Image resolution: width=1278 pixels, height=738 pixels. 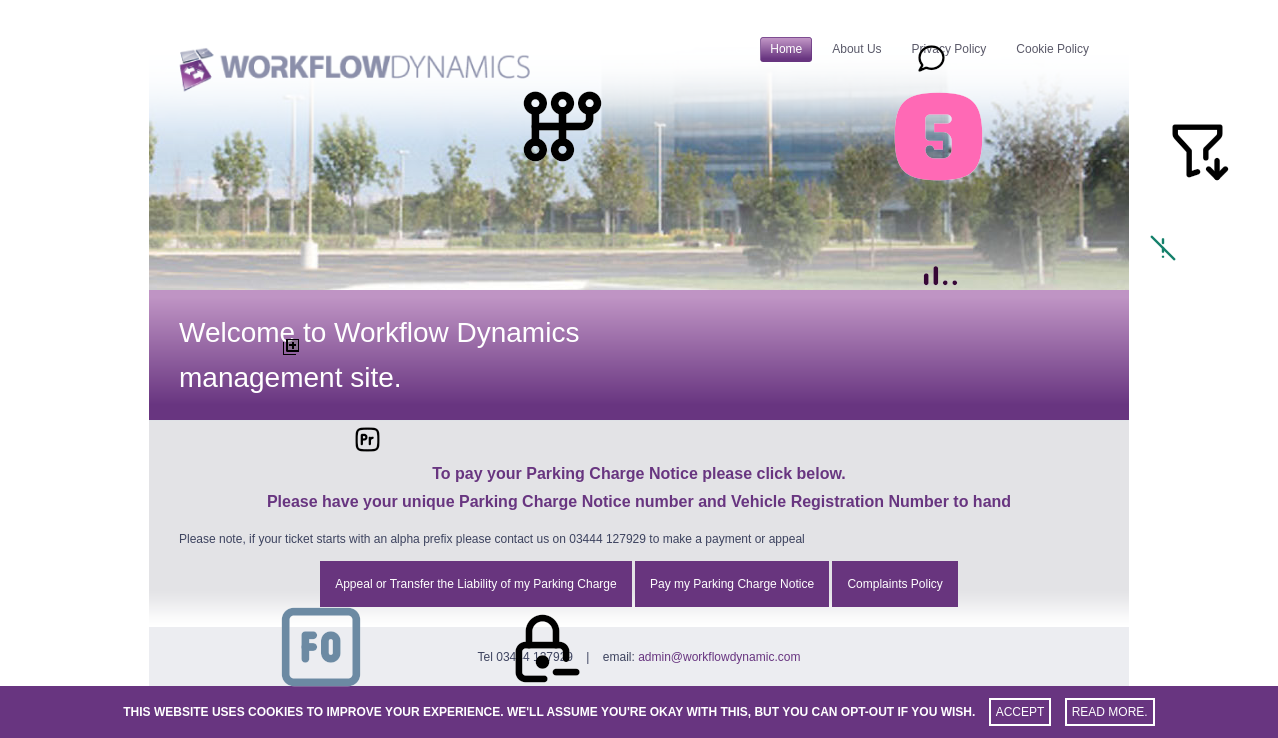 What do you see at coordinates (367, 439) in the screenshot?
I see `open Adobe Premiere Pro` at bounding box center [367, 439].